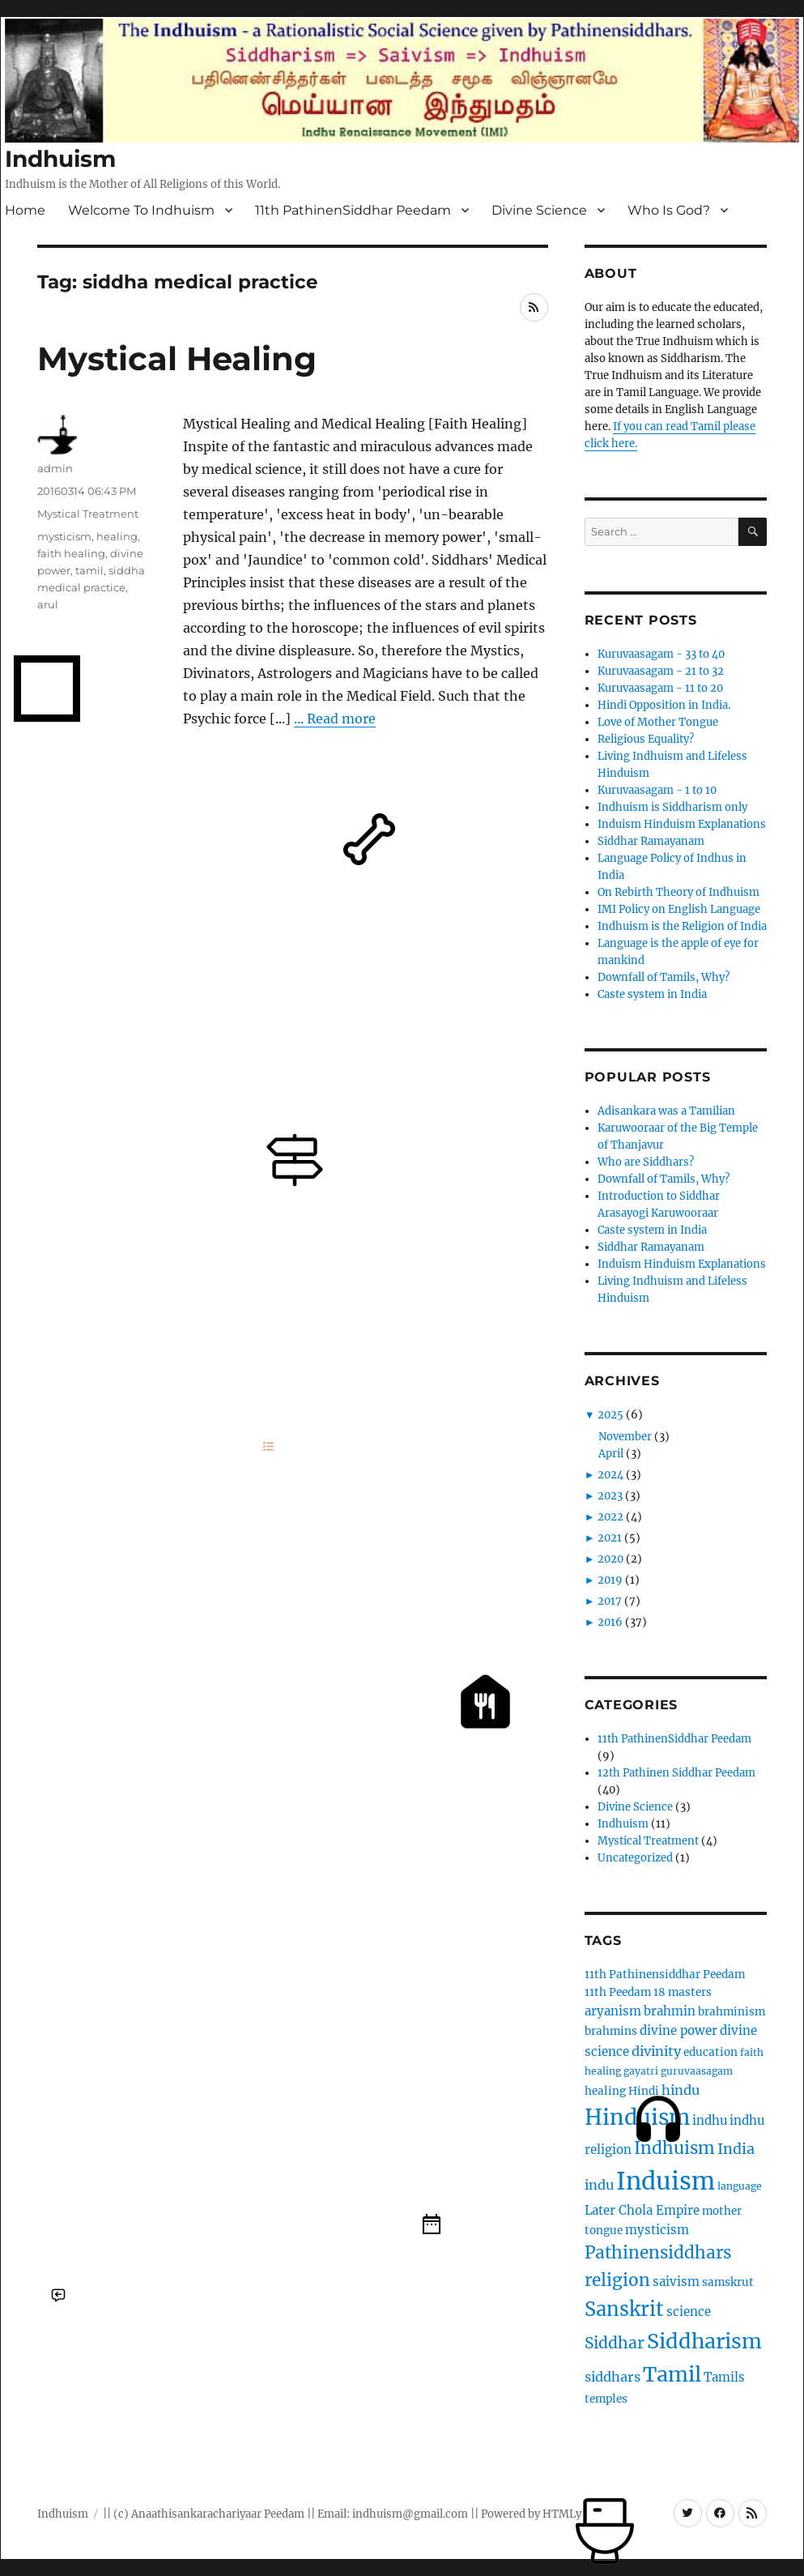  Describe the element at coordinates (58, 2295) in the screenshot. I see `reply to a message` at that location.